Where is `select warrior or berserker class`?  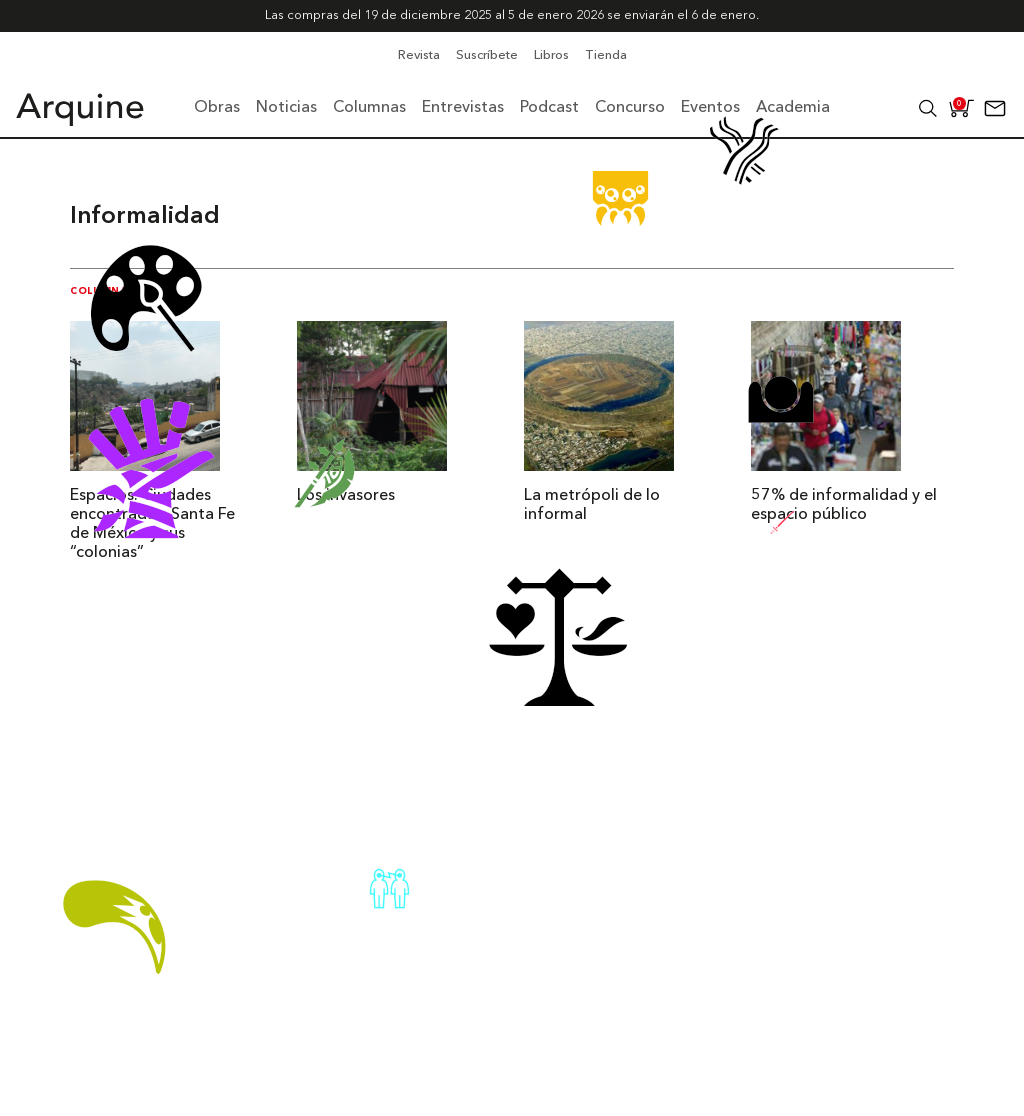 select warrior or berserker class is located at coordinates (322, 472).